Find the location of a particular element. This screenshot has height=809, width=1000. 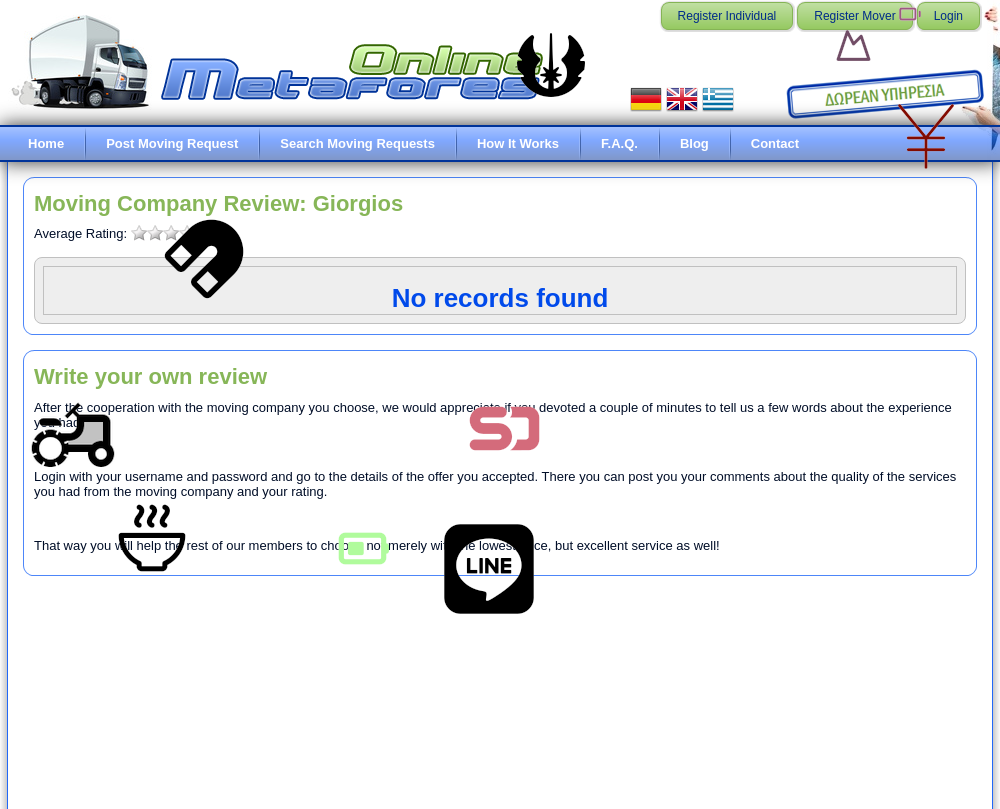

access agricultural or farming features is located at coordinates (73, 437).